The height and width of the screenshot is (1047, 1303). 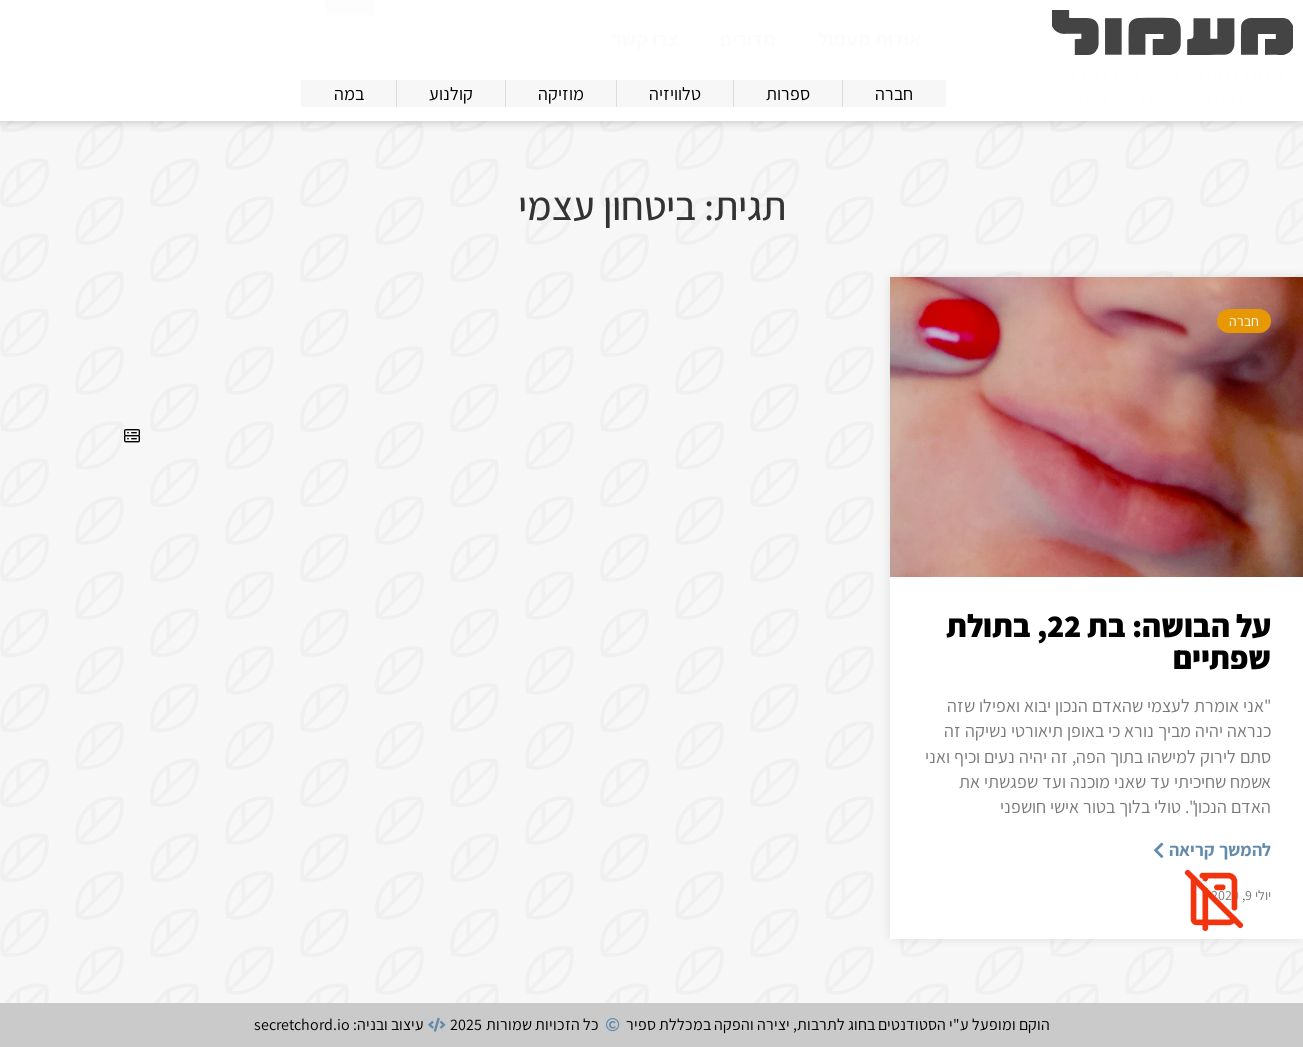 What do you see at coordinates (132, 436) in the screenshot?
I see `access server settings or configuration` at bounding box center [132, 436].